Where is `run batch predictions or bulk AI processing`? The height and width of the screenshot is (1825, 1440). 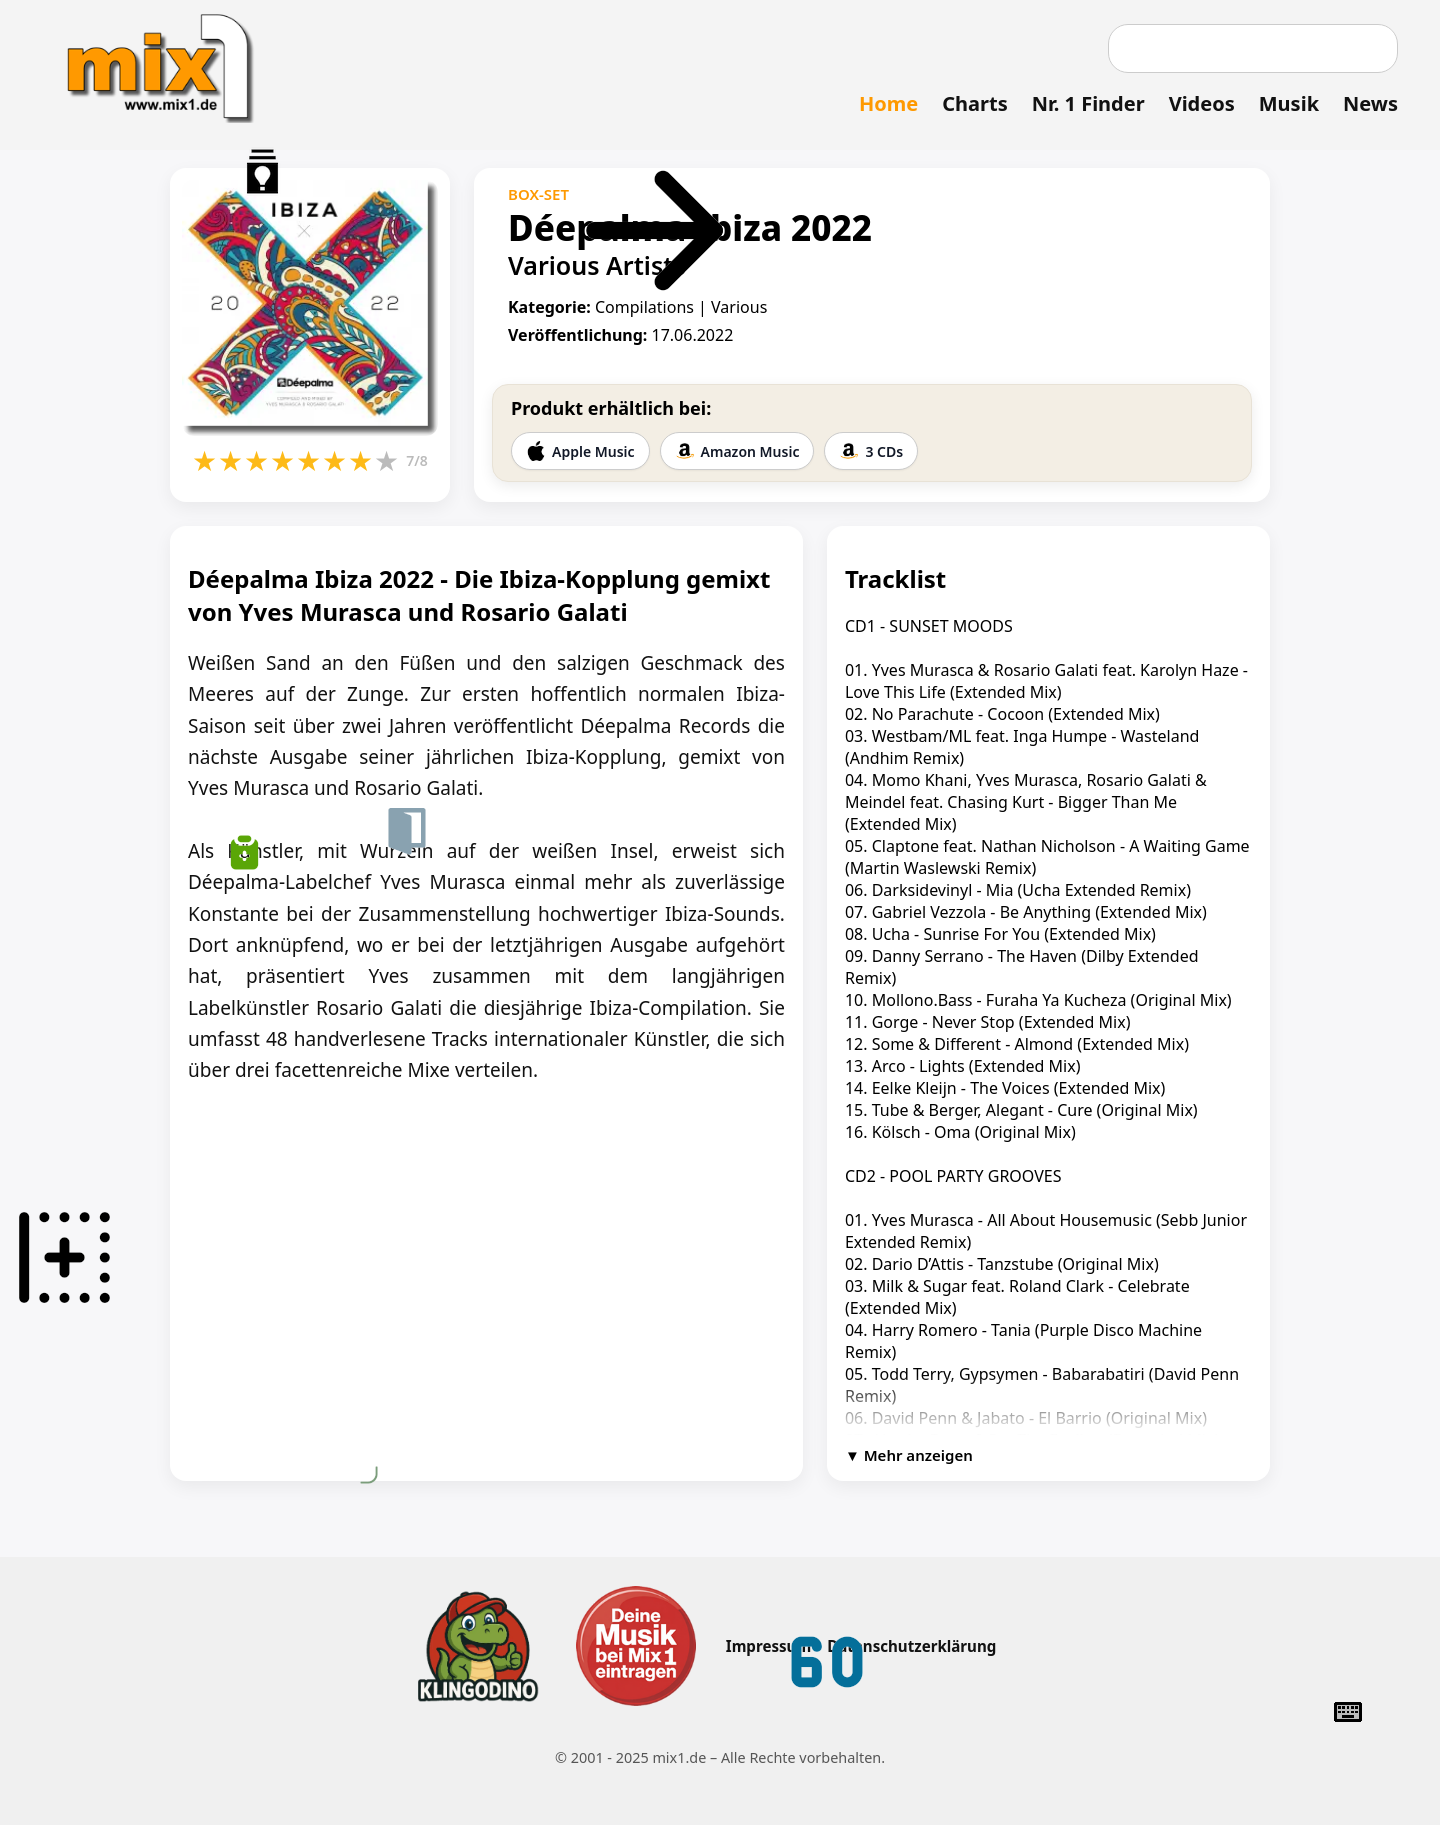
run batch predictions or bulk AI processing is located at coordinates (262, 171).